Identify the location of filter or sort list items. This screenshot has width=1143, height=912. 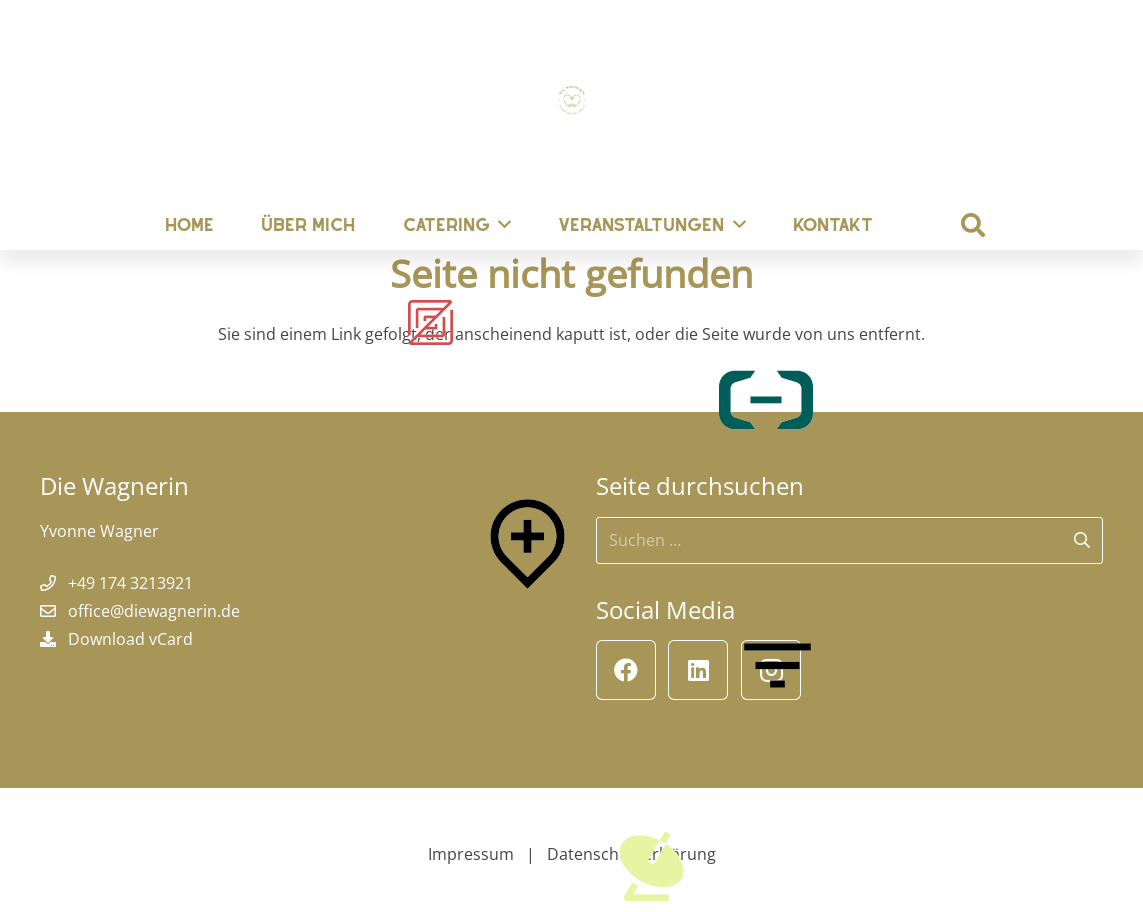
(777, 665).